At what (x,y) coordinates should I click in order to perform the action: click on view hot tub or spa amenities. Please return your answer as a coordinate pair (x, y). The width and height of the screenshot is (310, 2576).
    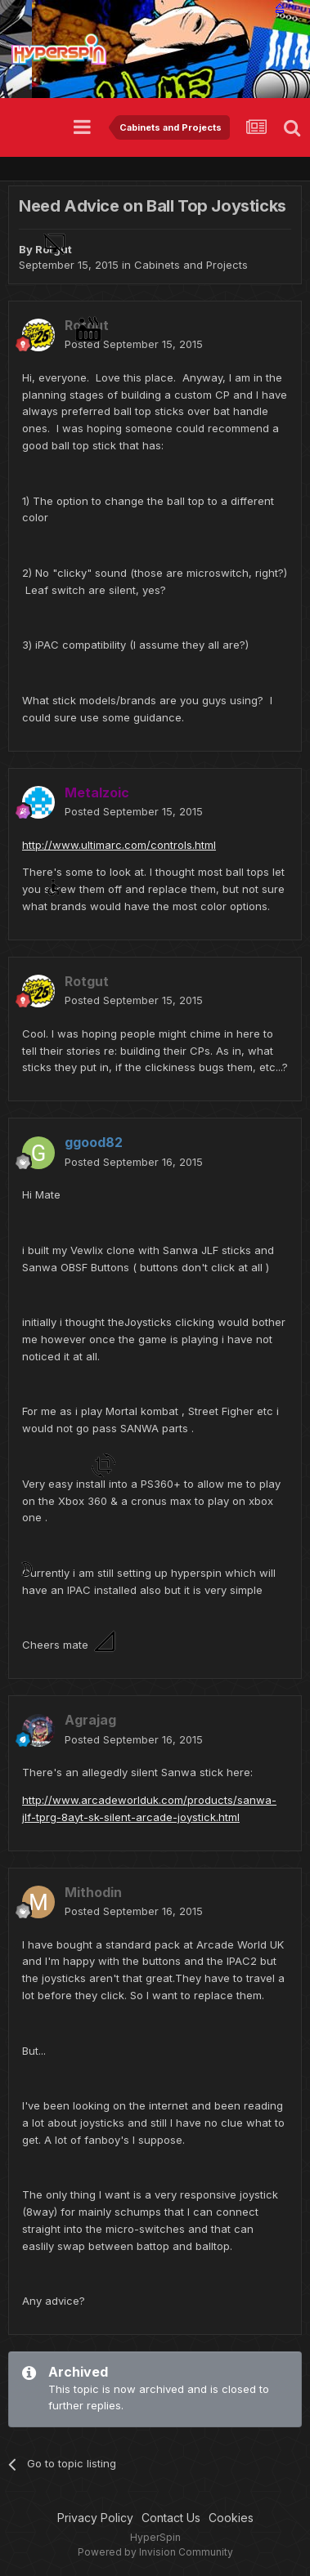
    Looking at the image, I should click on (88, 328).